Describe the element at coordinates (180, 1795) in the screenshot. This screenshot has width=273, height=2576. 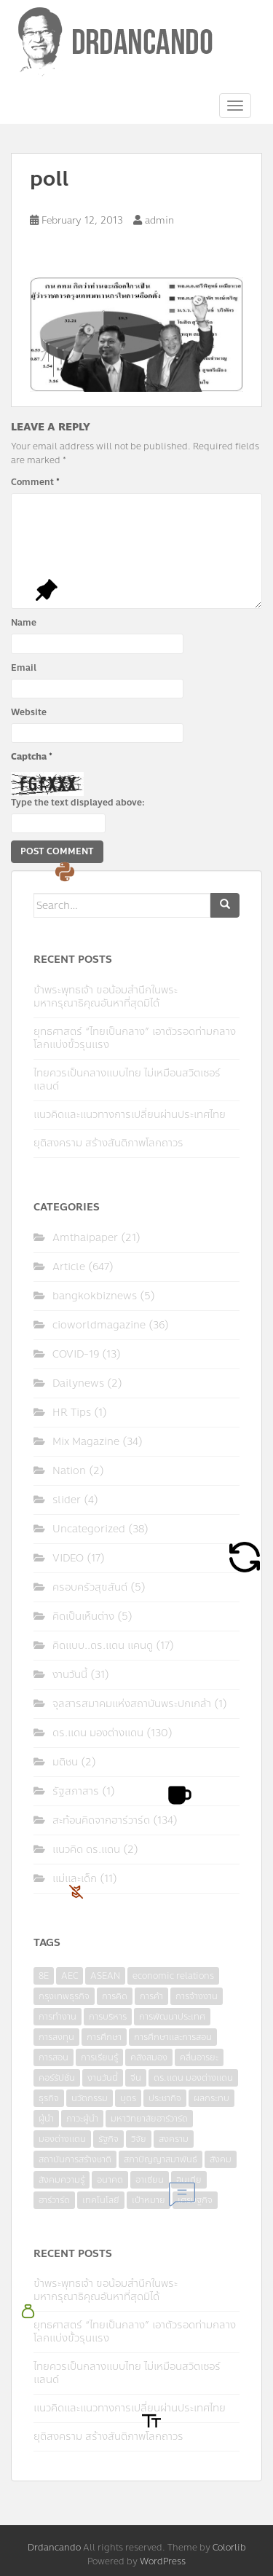
I see `access coffee break or break time features` at that location.